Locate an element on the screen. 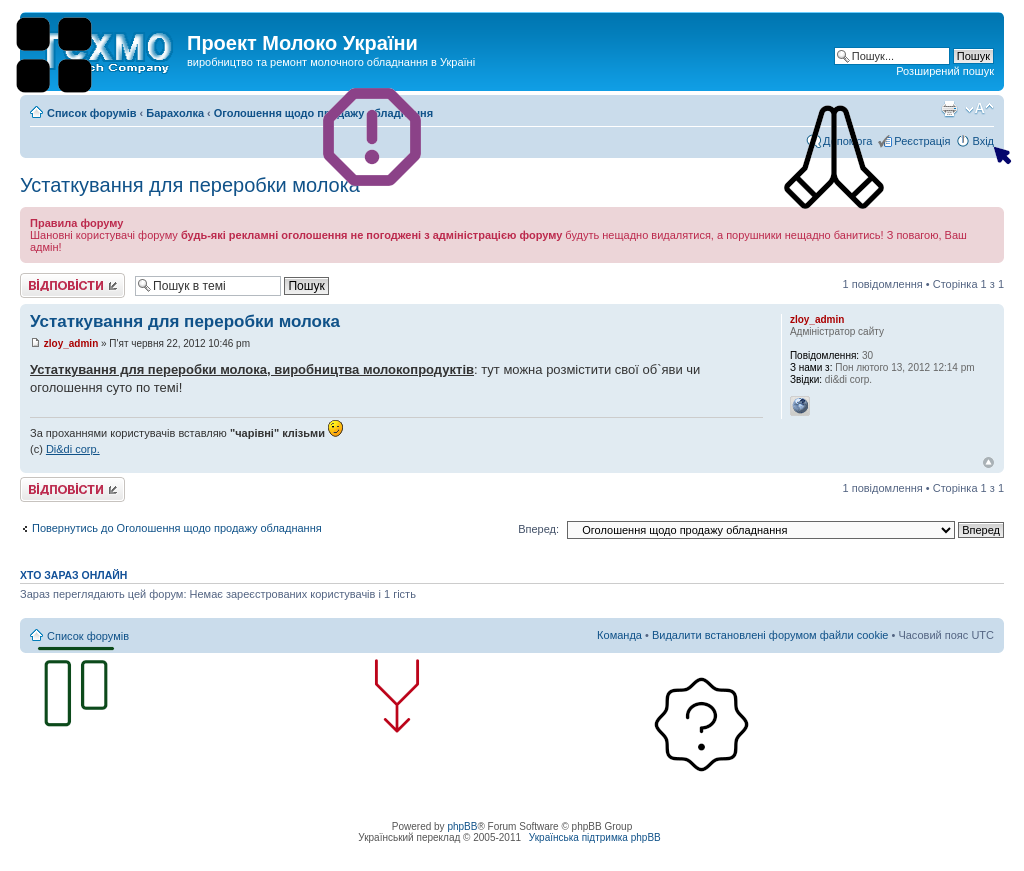 The width and height of the screenshot is (1024, 871). send a prayer or blessing is located at coordinates (834, 159).